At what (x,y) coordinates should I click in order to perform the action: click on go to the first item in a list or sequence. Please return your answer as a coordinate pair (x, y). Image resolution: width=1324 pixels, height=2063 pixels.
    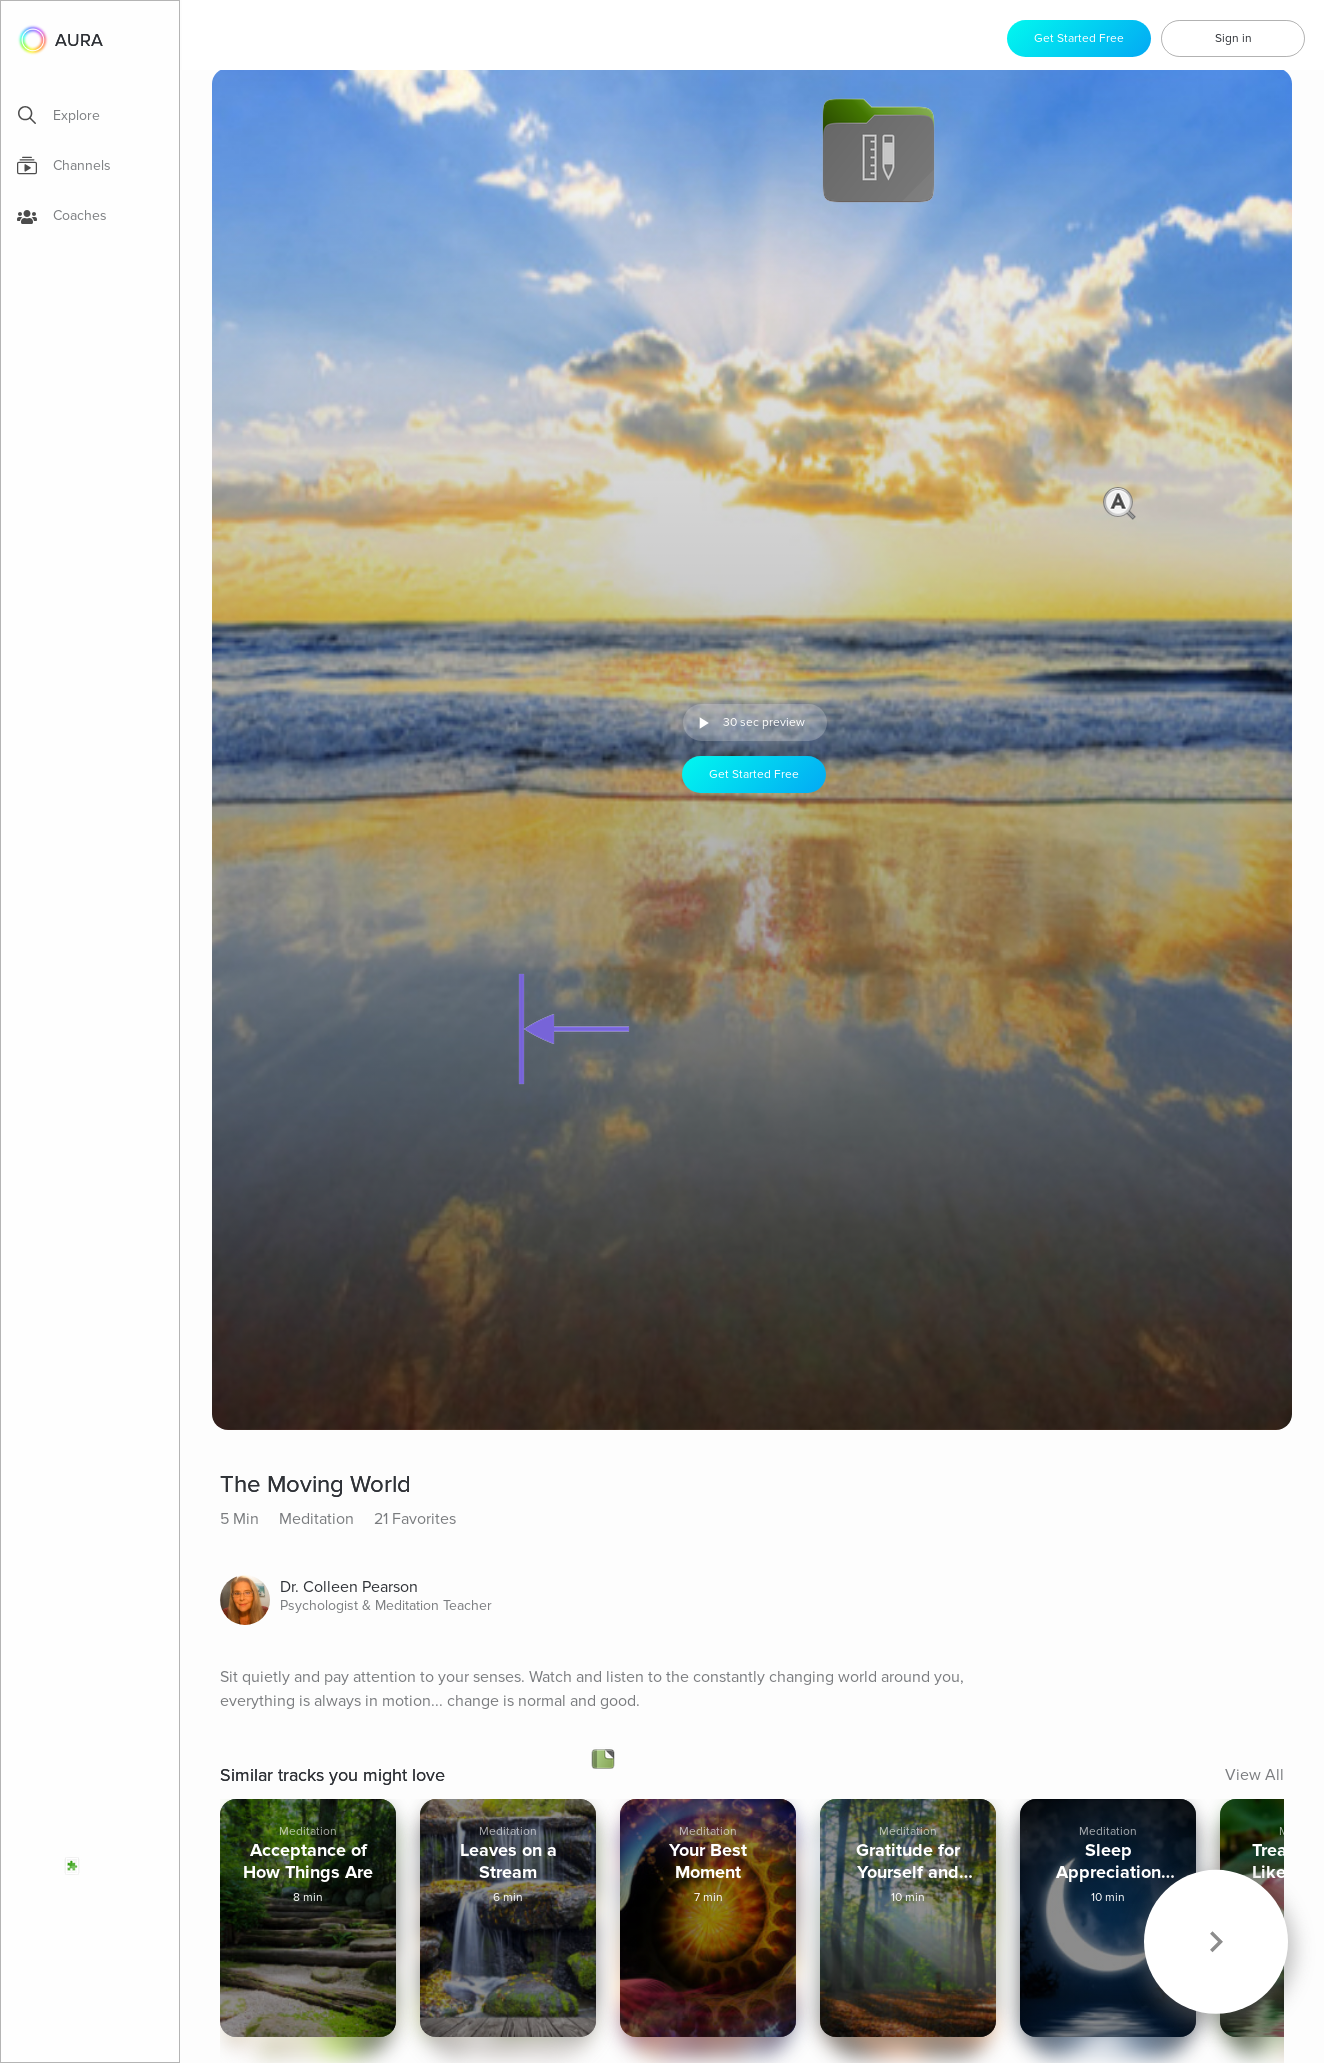
    Looking at the image, I should click on (574, 1029).